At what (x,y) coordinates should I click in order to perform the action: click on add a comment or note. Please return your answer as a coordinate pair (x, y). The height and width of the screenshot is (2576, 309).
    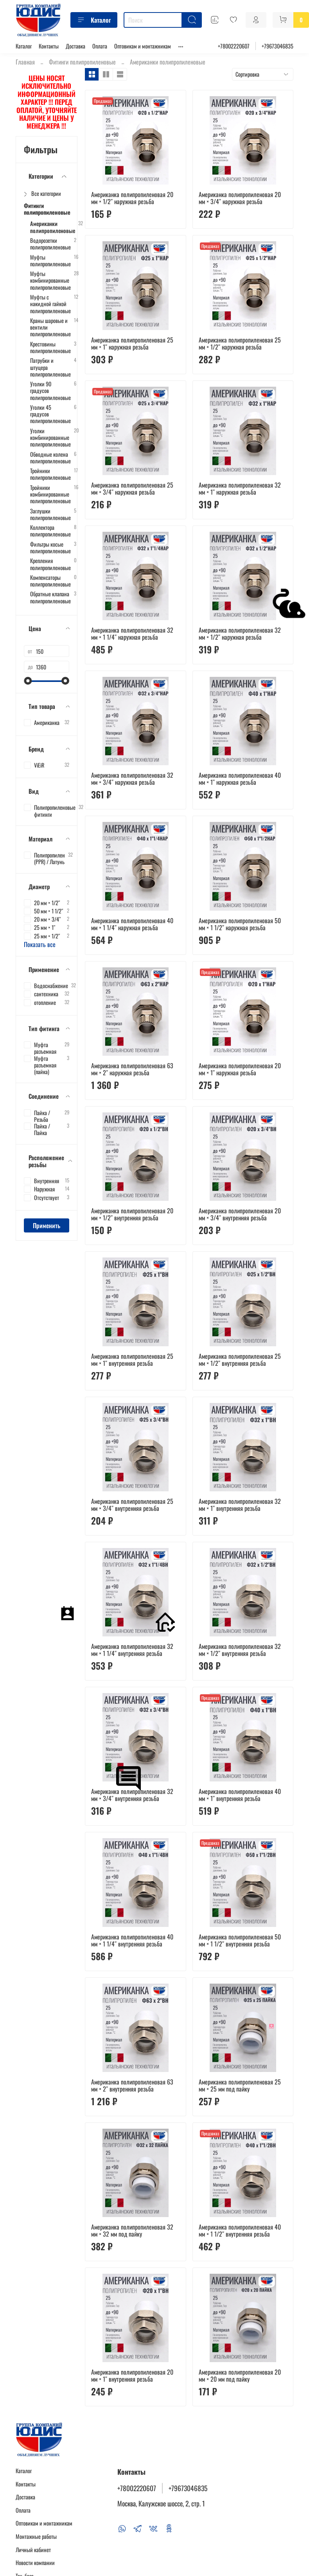
    Looking at the image, I should click on (128, 1778).